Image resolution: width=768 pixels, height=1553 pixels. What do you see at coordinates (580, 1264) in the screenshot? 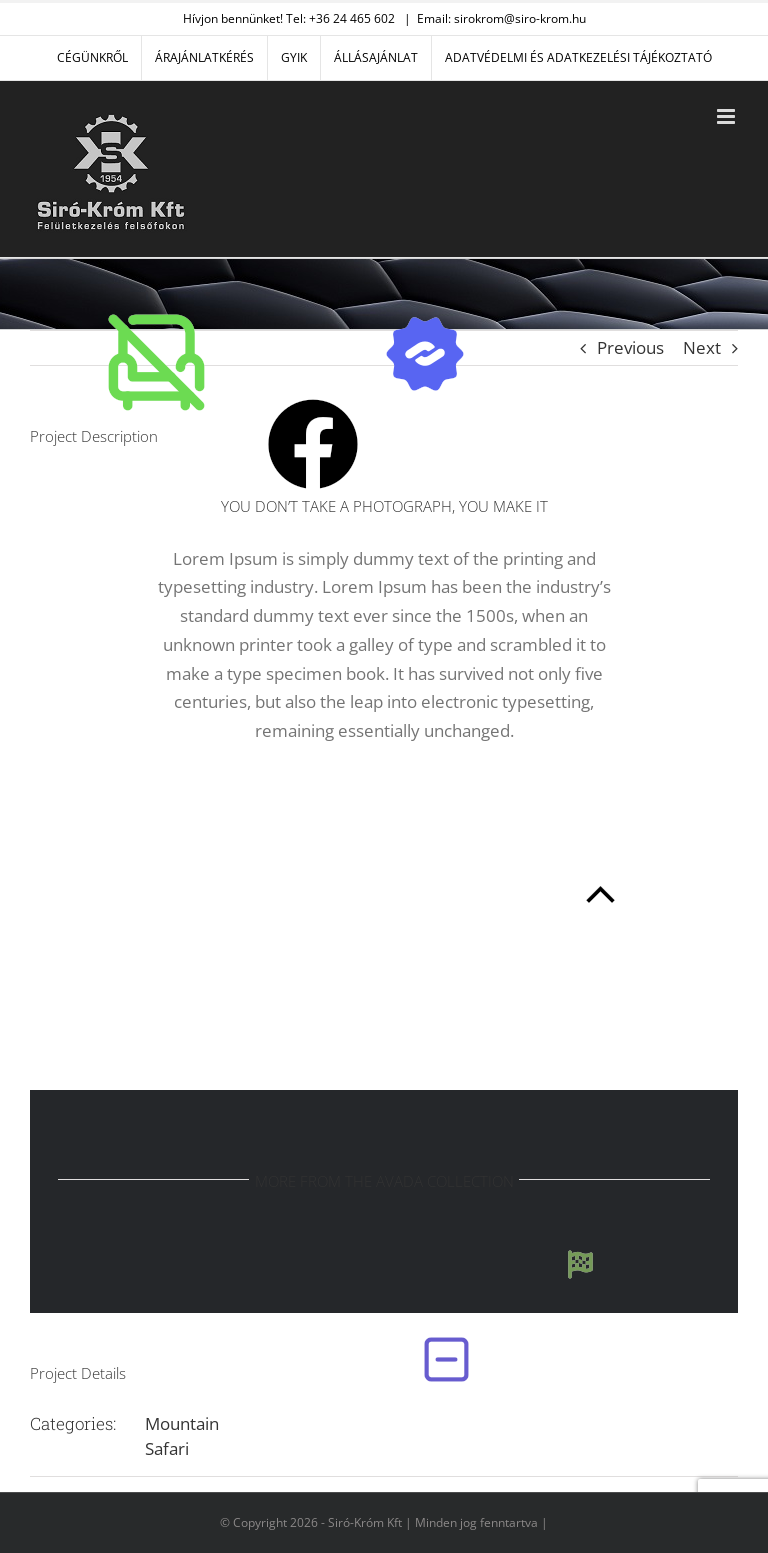
I see `indicates completion or finish point` at bounding box center [580, 1264].